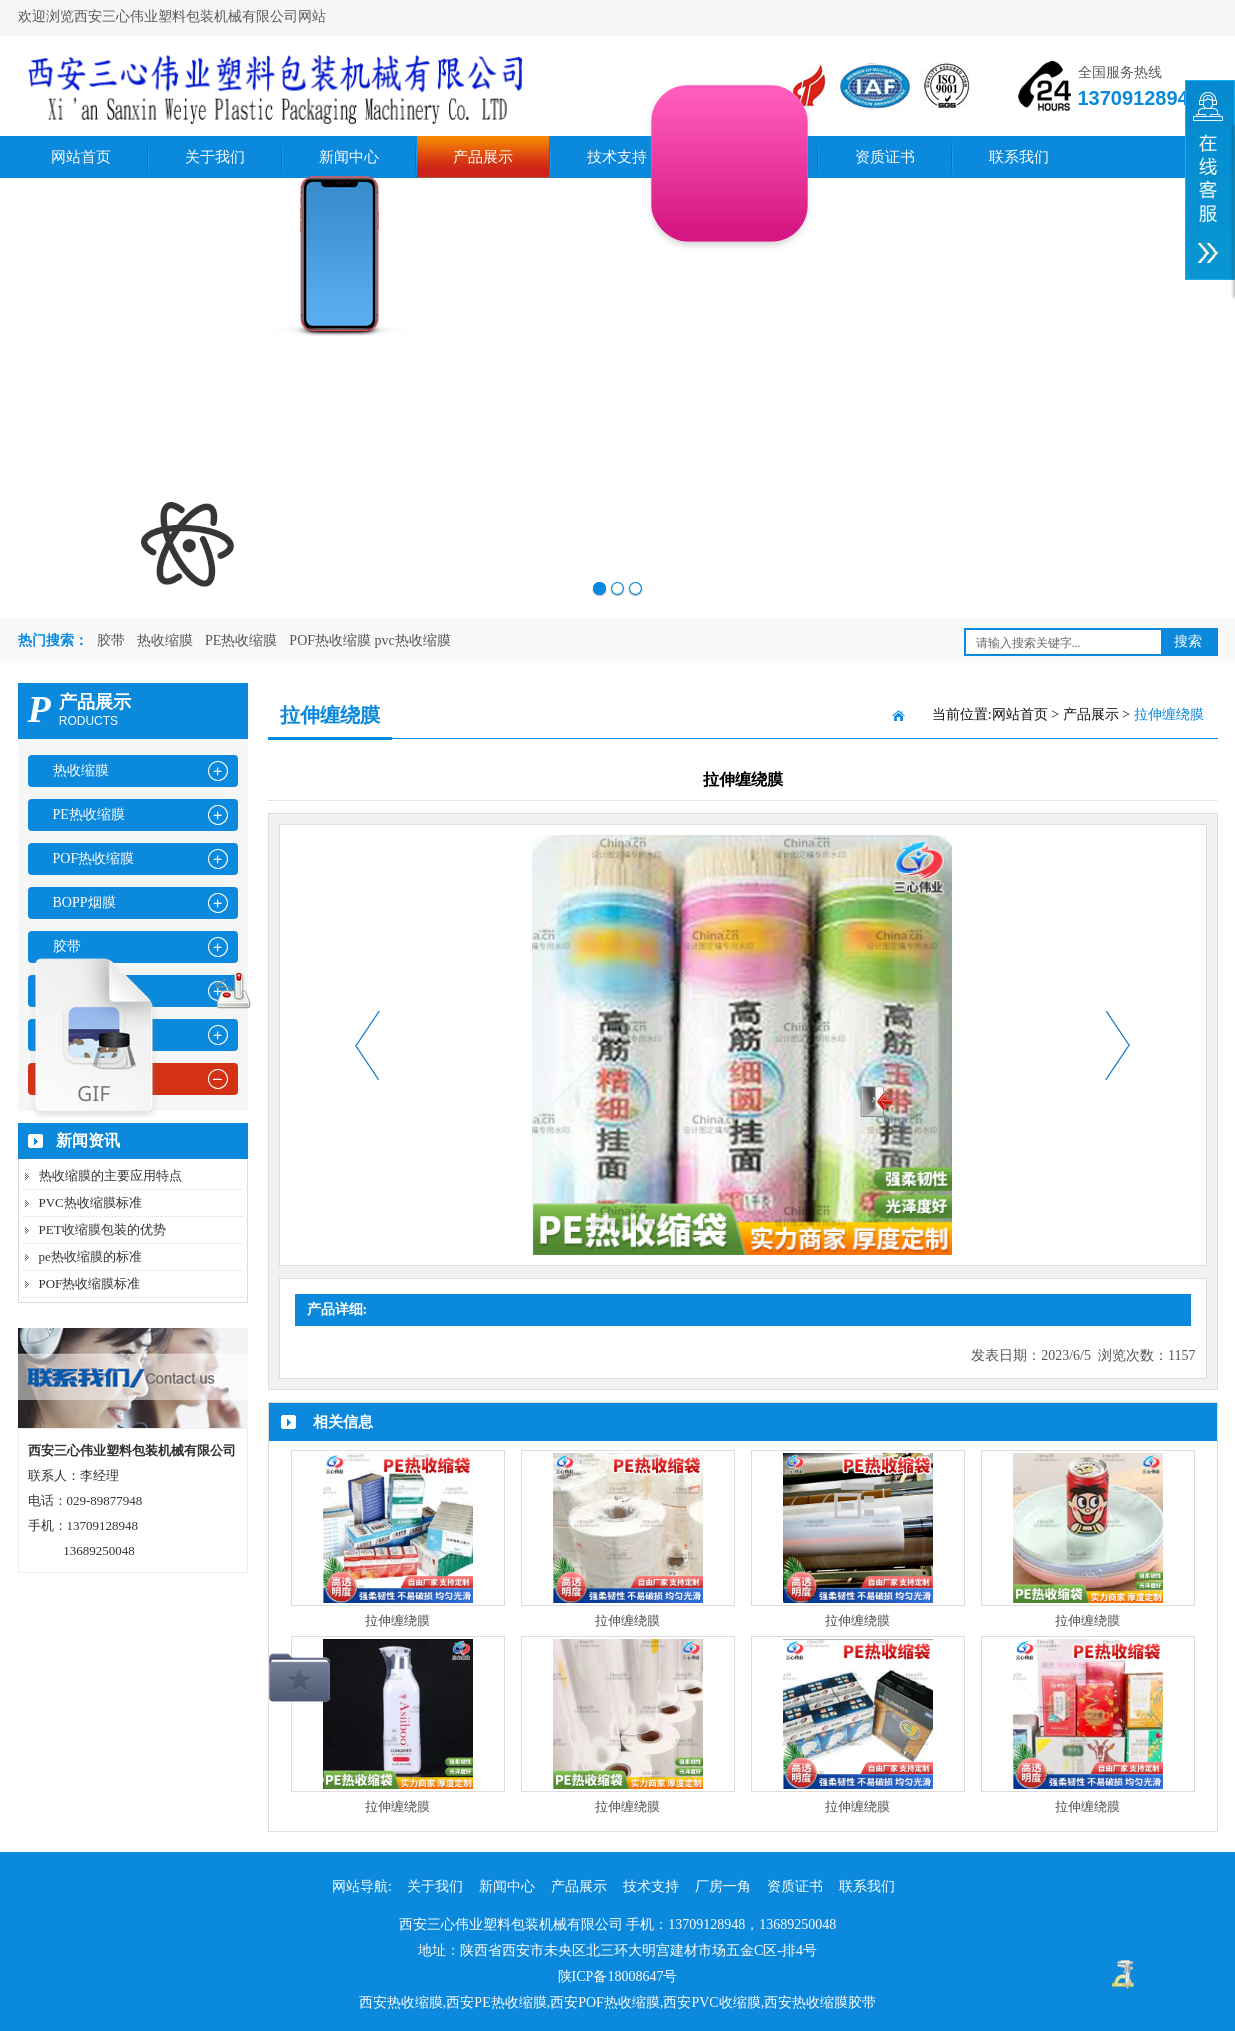  I want to click on open engineering applications, so click(1123, 1974).